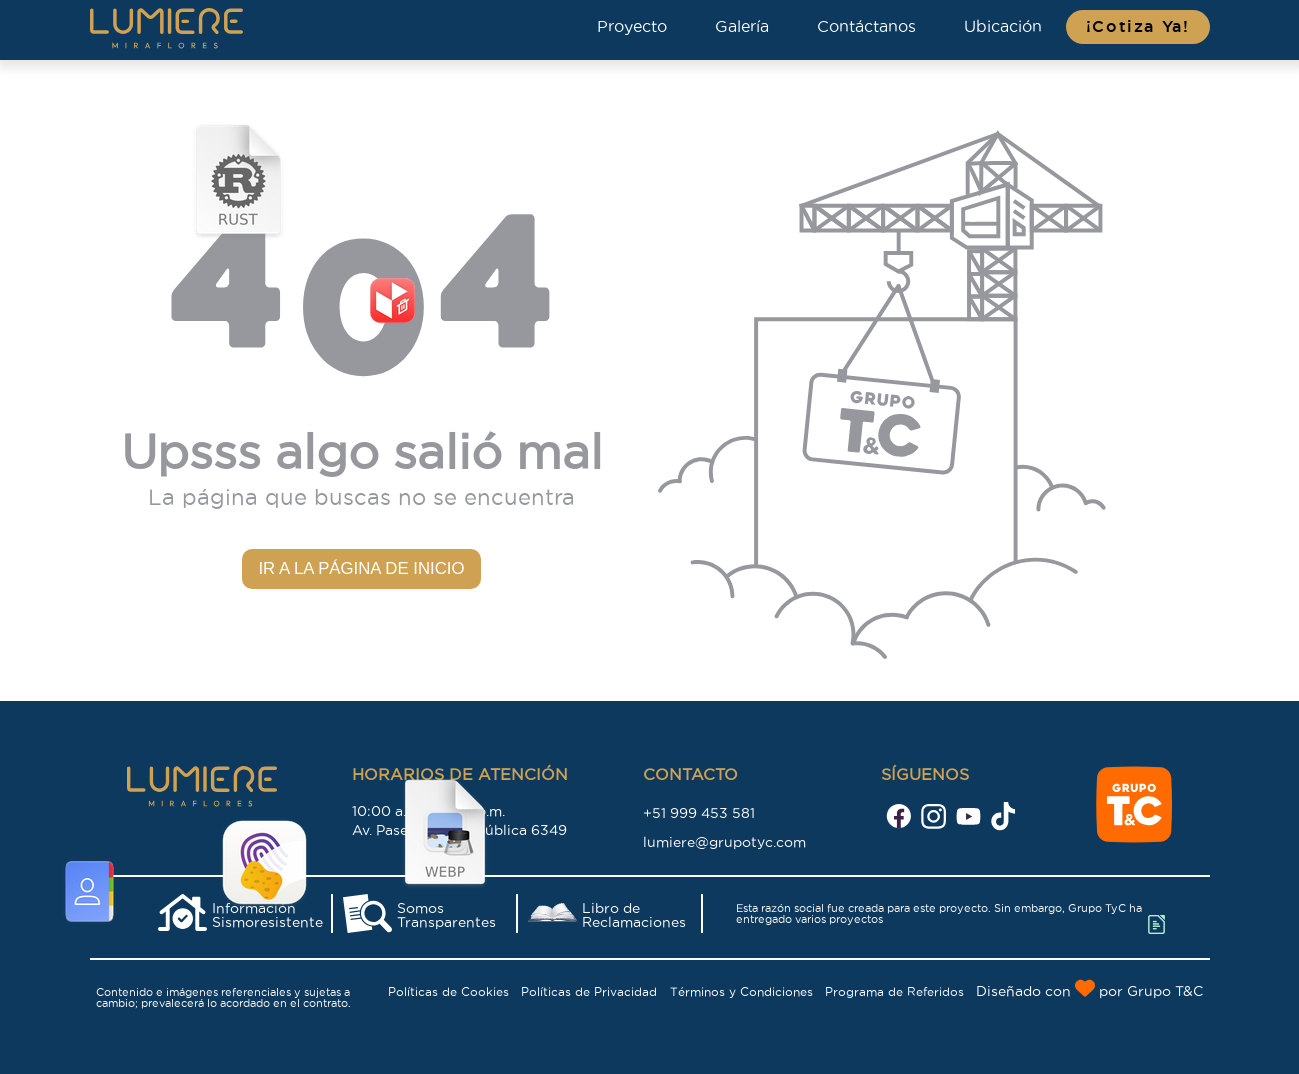 This screenshot has height=1074, width=1299. Describe the element at coordinates (238, 181) in the screenshot. I see `a rust programming language source file` at that location.